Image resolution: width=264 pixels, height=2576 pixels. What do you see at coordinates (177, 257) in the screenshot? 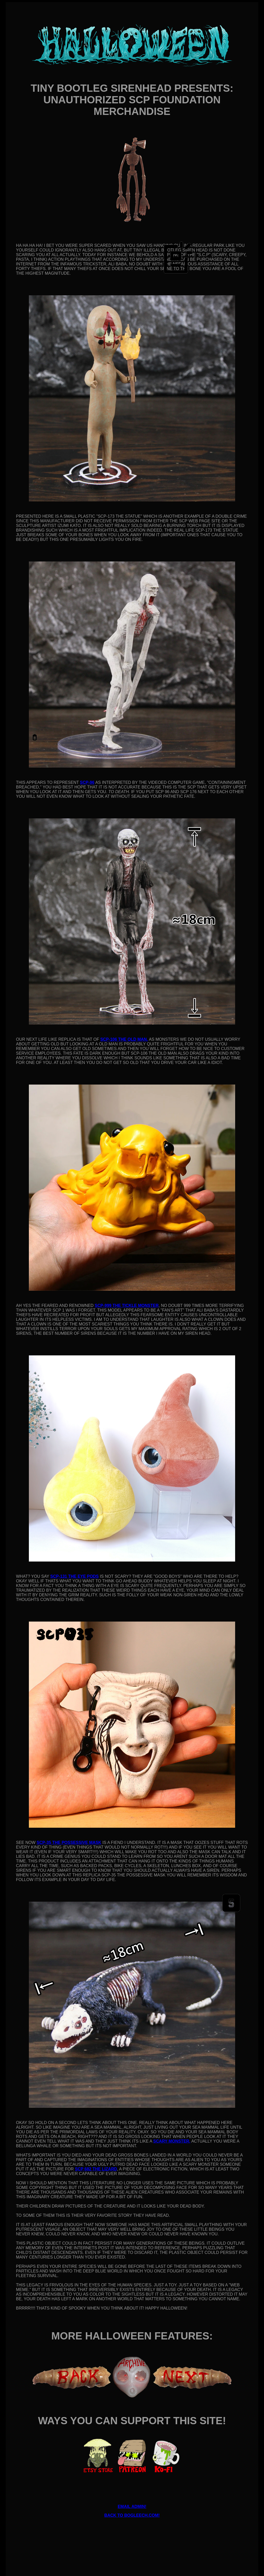
I see `indicates sponsored or advertisement content` at bounding box center [177, 257].